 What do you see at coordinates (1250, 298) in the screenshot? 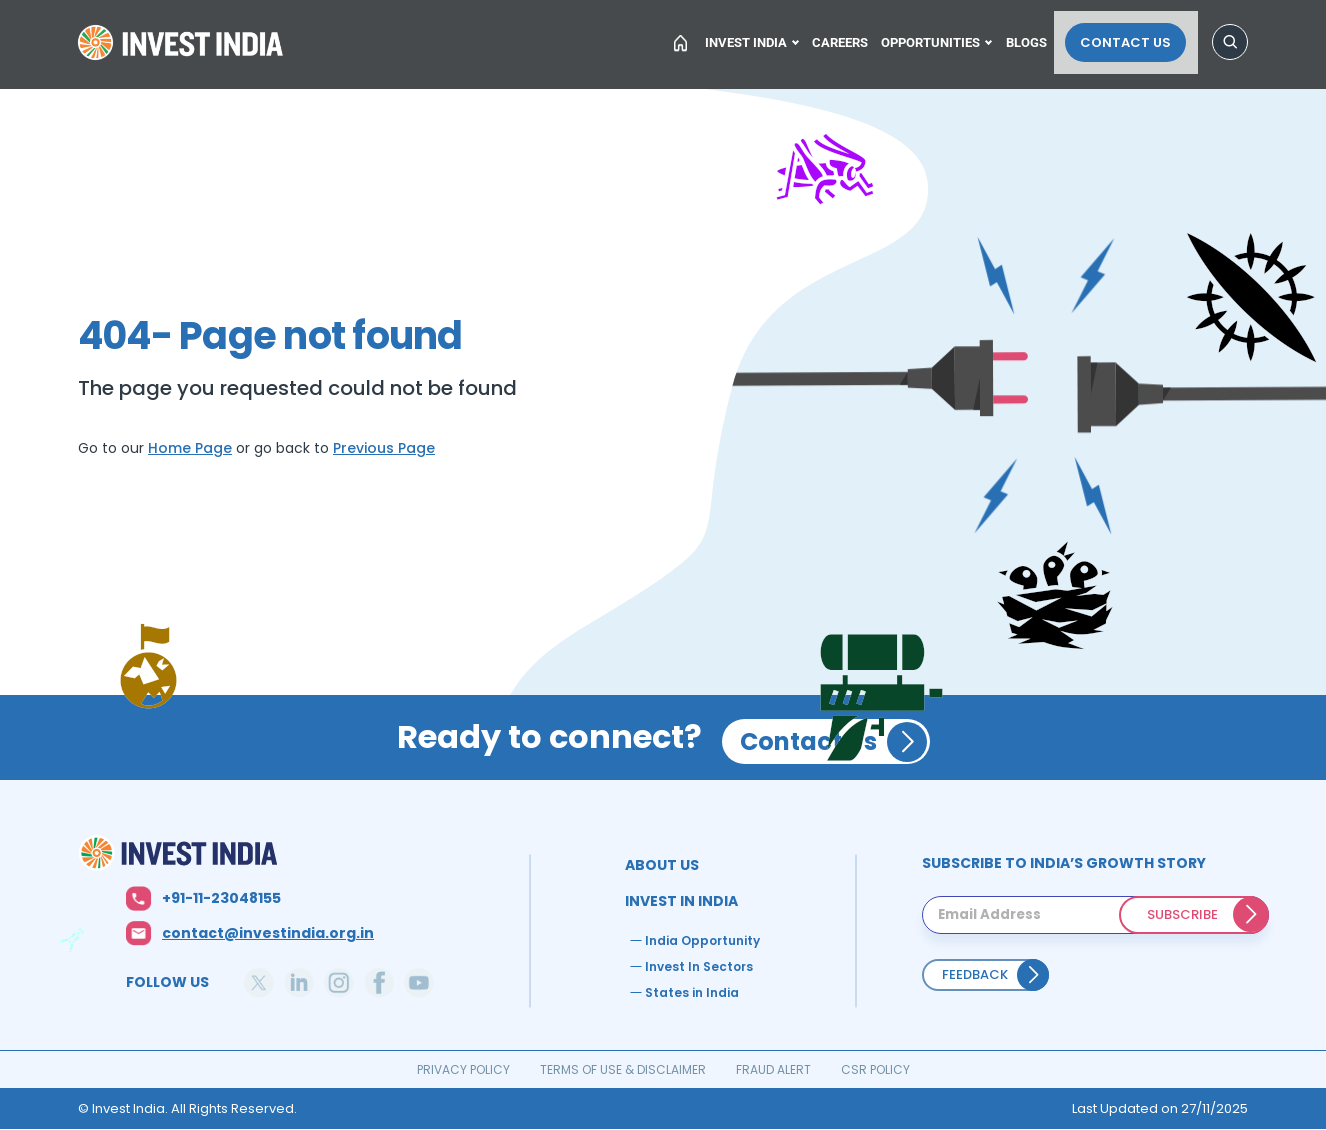
I see `indicates time pressure or countdown in gameplay` at bounding box center [1250, 298].